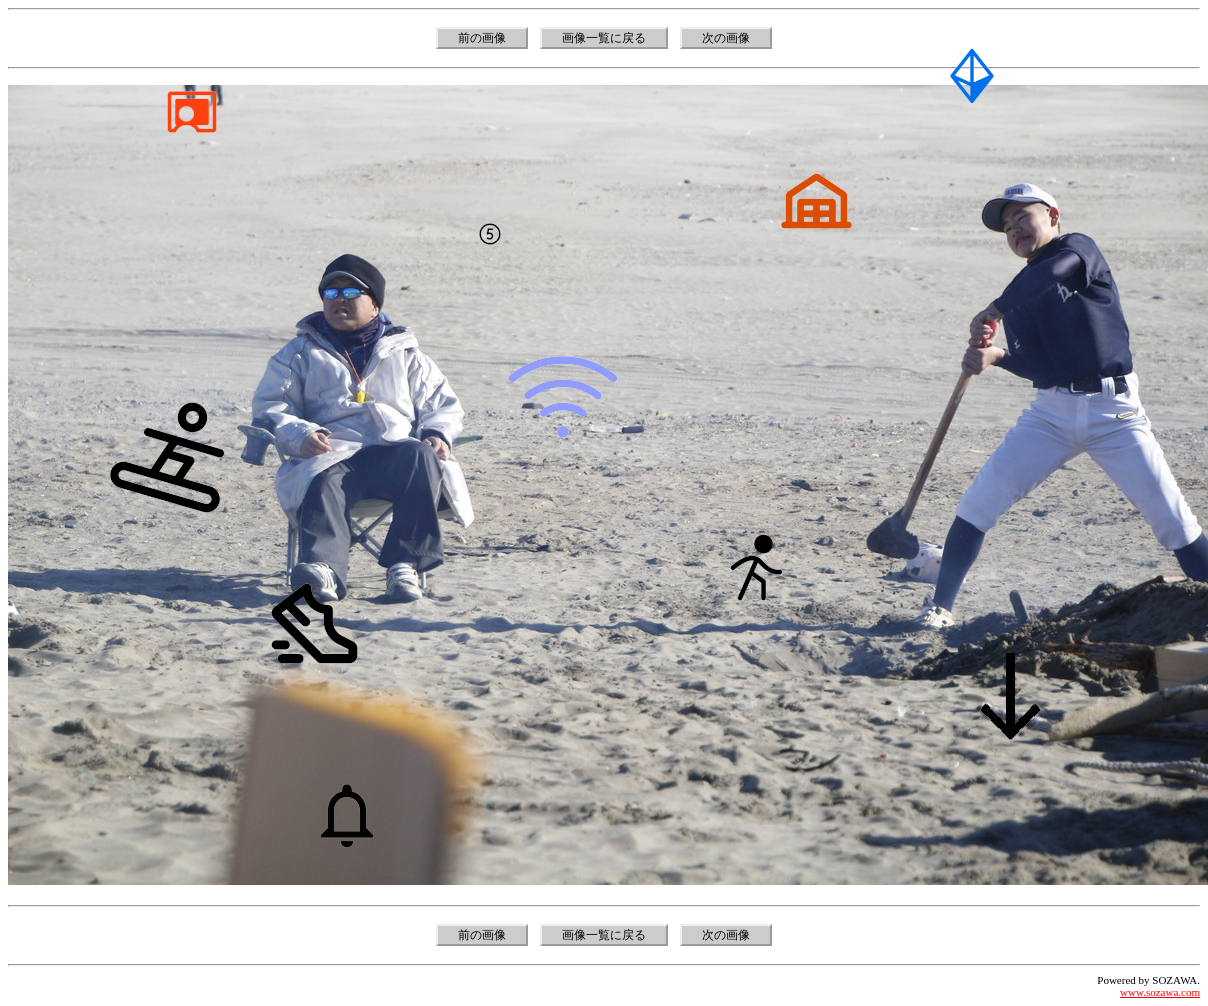 The height and width of the screenshot is (1006, 1208). I want to click on indicates step 5 in a numbered process, so click(490, 234).